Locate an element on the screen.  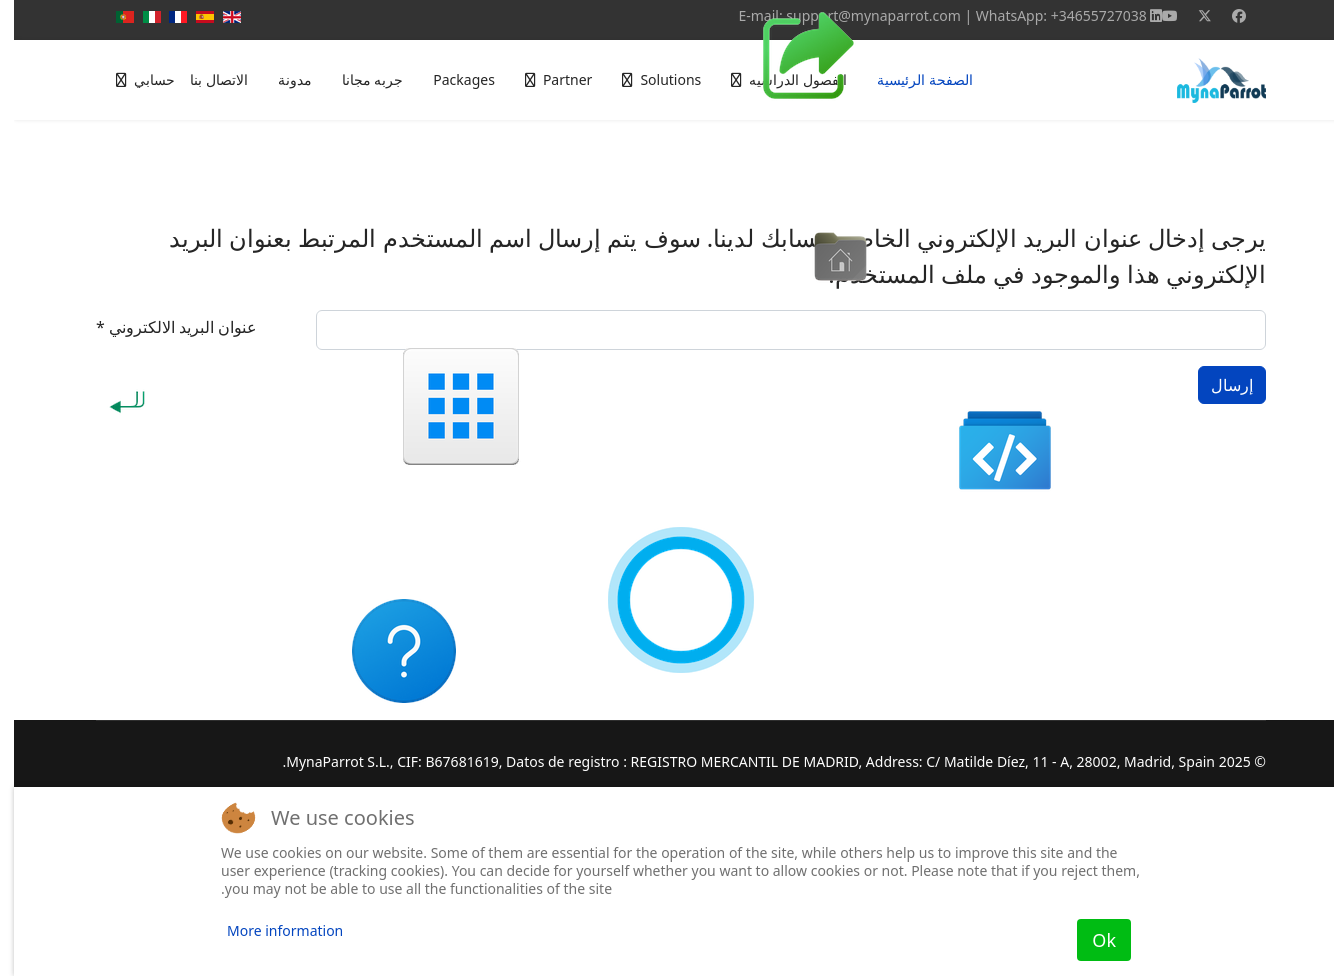
reply to all recipients of an email is located at coordinates (126, 399).